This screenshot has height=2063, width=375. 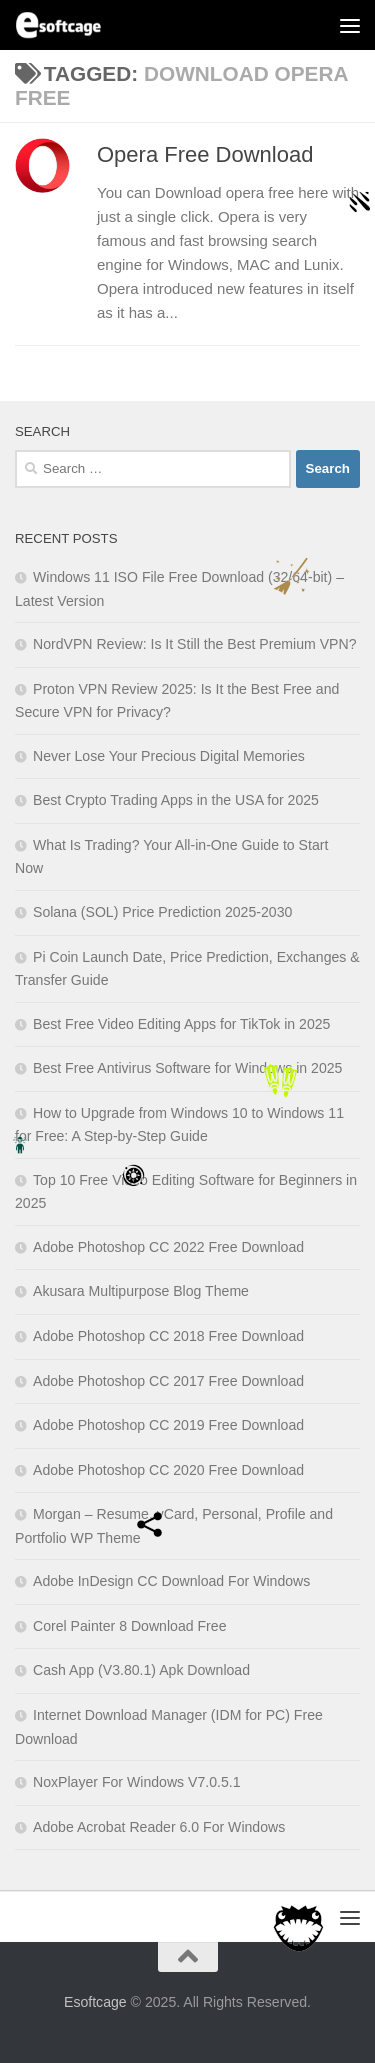 What do you see at coordinates (298, 1927) in the screenshot?
I see `creature or monster enemy type indicator` at bounding box center [298, 1927].